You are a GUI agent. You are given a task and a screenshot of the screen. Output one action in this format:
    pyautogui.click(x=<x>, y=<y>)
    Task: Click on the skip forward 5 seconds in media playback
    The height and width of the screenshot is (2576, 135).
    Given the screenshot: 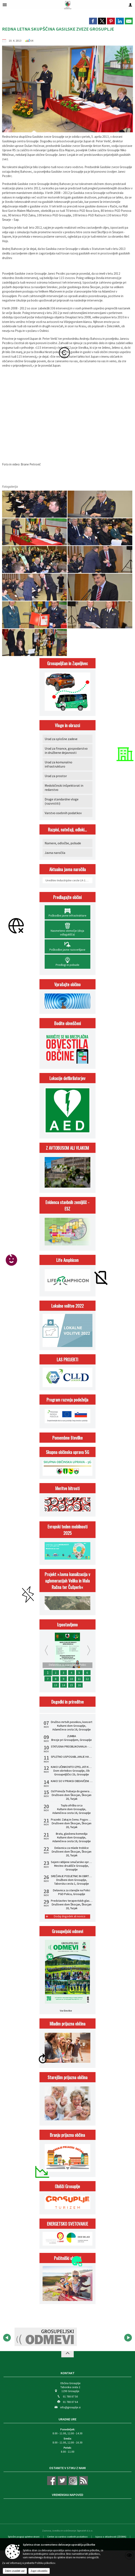 What is the action you would take?
    pyautogui.click(x=43, y=2059)
    